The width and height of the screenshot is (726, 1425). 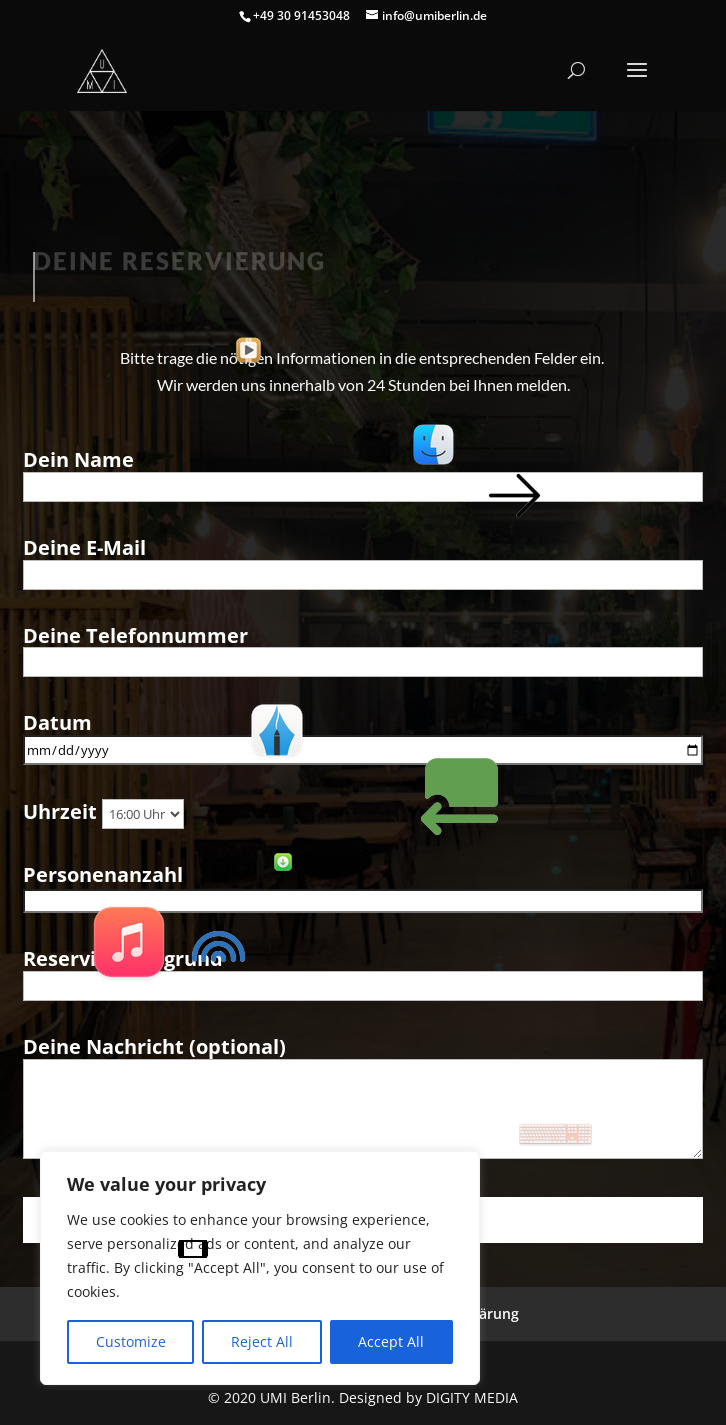 I want to click on system codec or media component file, so click(x=248, y=350).